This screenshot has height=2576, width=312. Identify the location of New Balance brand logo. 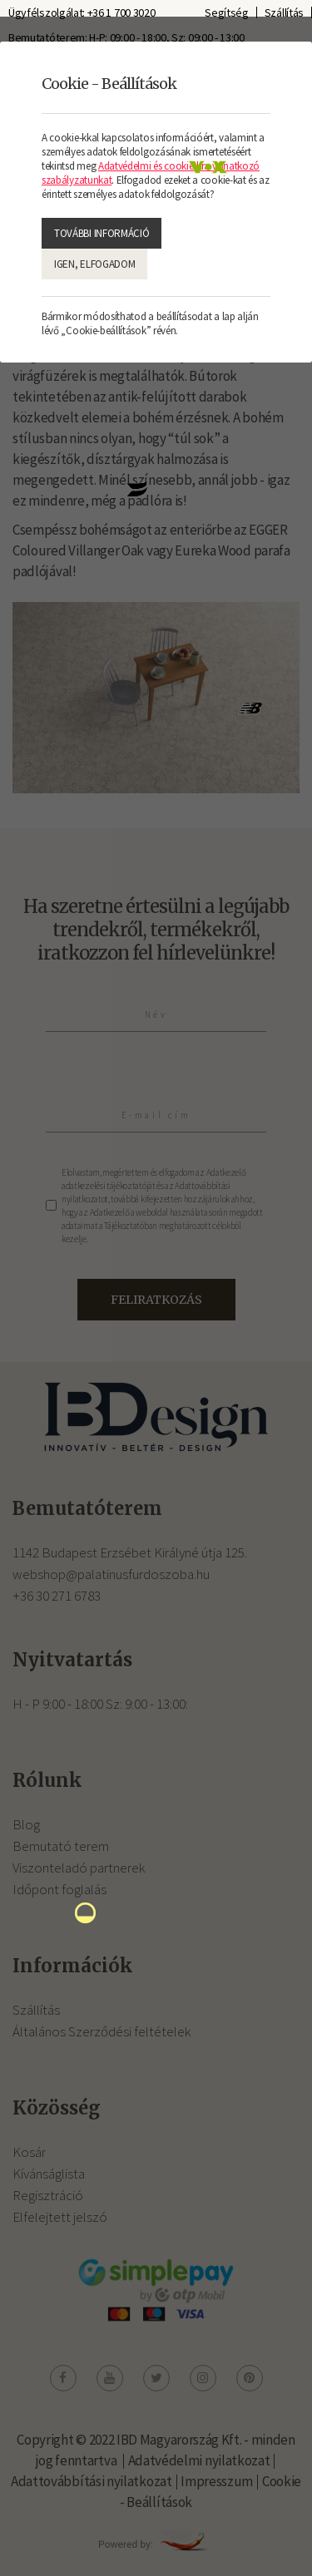
(250, 708).